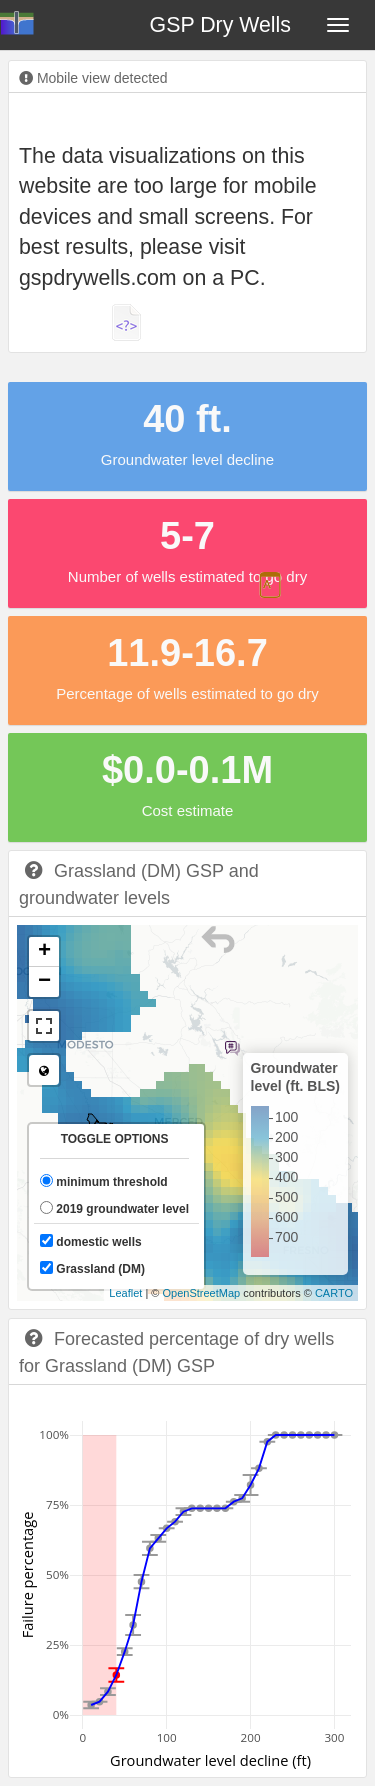 The width and height of the screenshot is (375, 1786). What do you see at coordinates (126, 322) in the screenshot?
I see `indicates a PHP script or code file` at bounding box center [126, 322].